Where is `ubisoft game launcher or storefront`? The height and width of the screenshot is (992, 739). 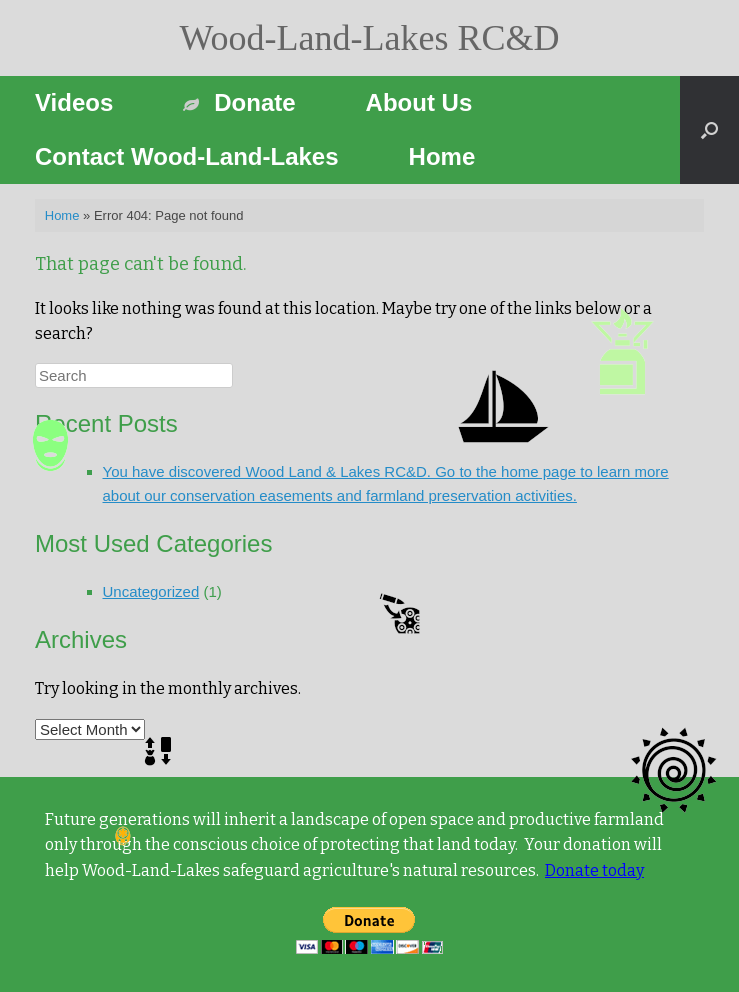
ubisoft game launcher or storefront is located at coordinates (673, 770).